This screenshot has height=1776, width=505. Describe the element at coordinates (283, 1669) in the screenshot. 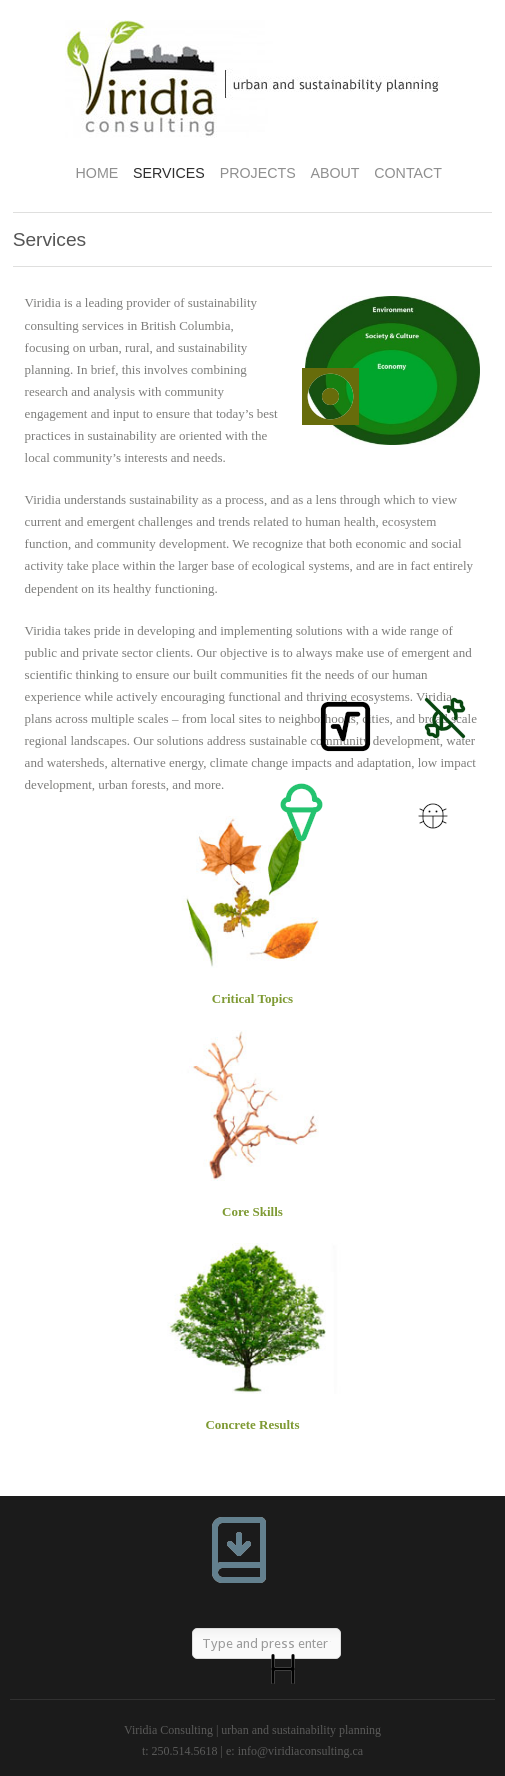

I see `insert a heading in a text document` at that location.